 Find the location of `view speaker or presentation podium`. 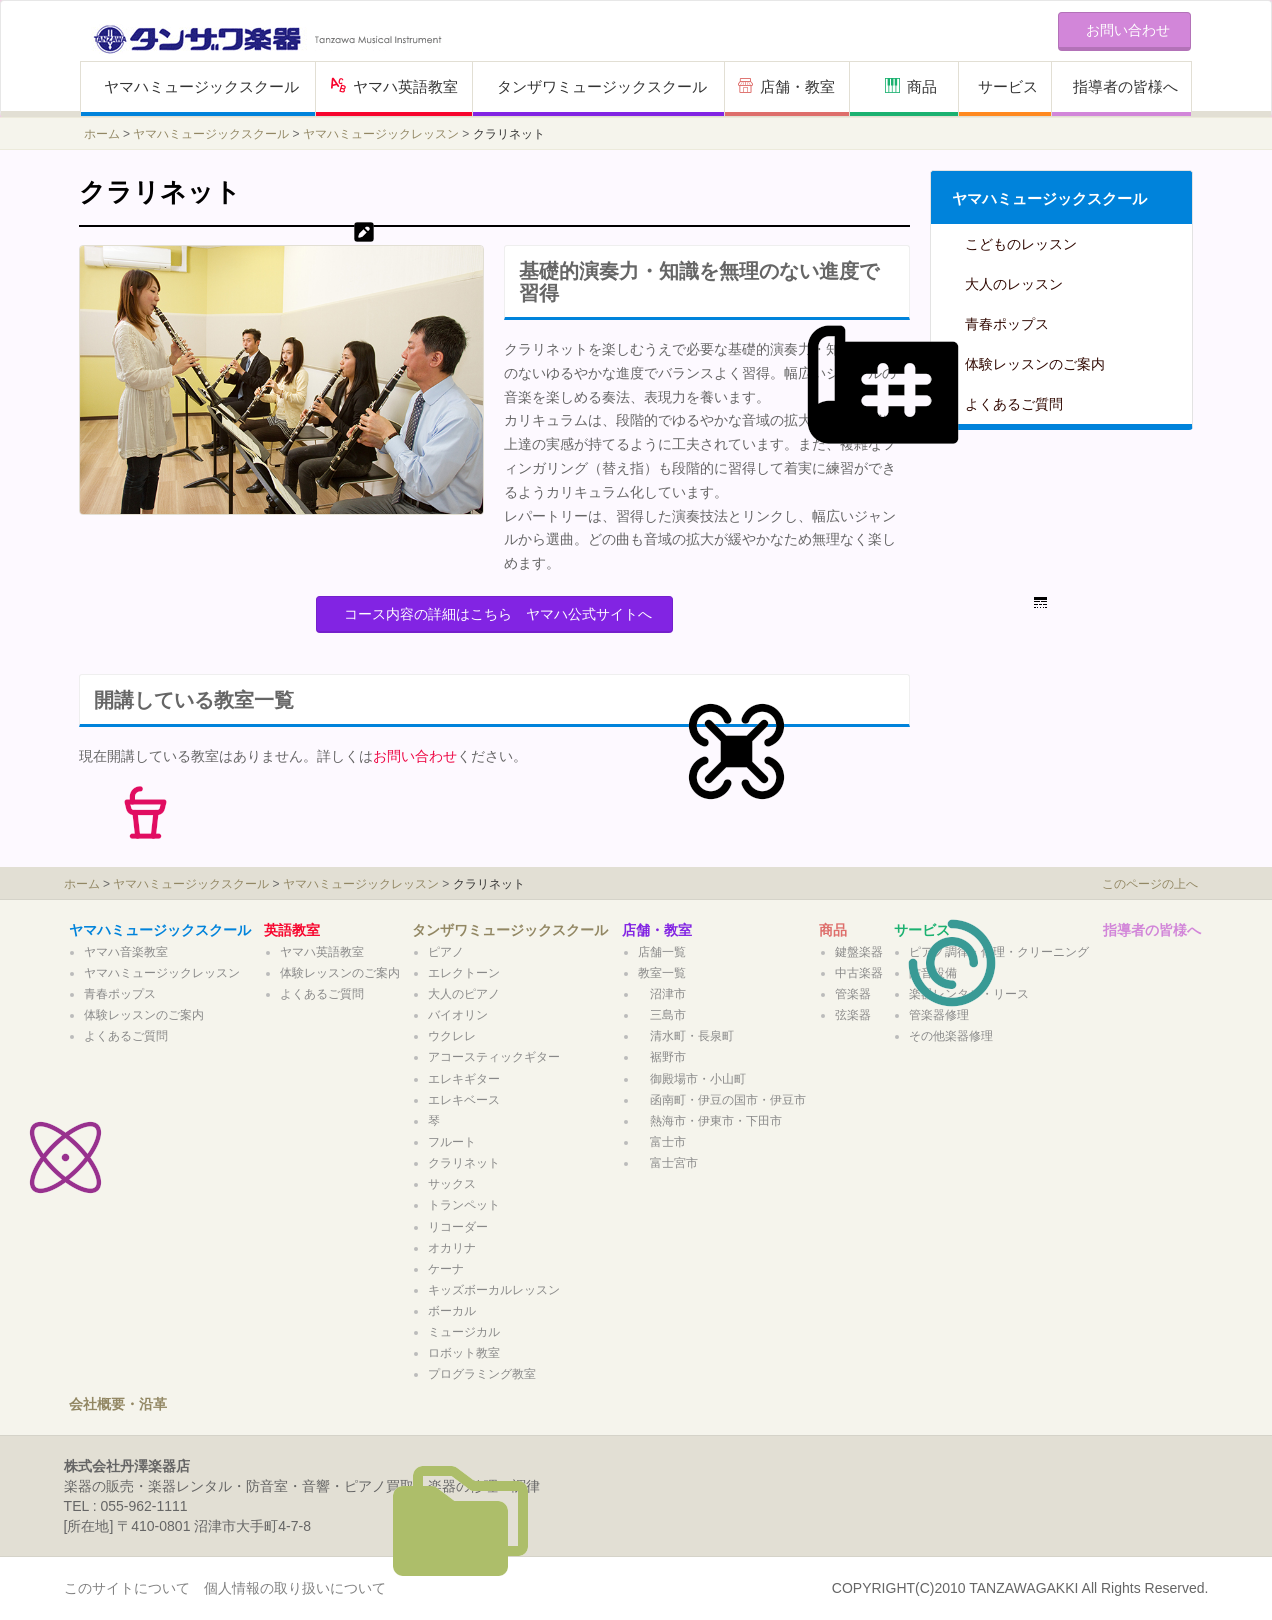

view speaker or presentation podium is located at coordinates (145, 812).